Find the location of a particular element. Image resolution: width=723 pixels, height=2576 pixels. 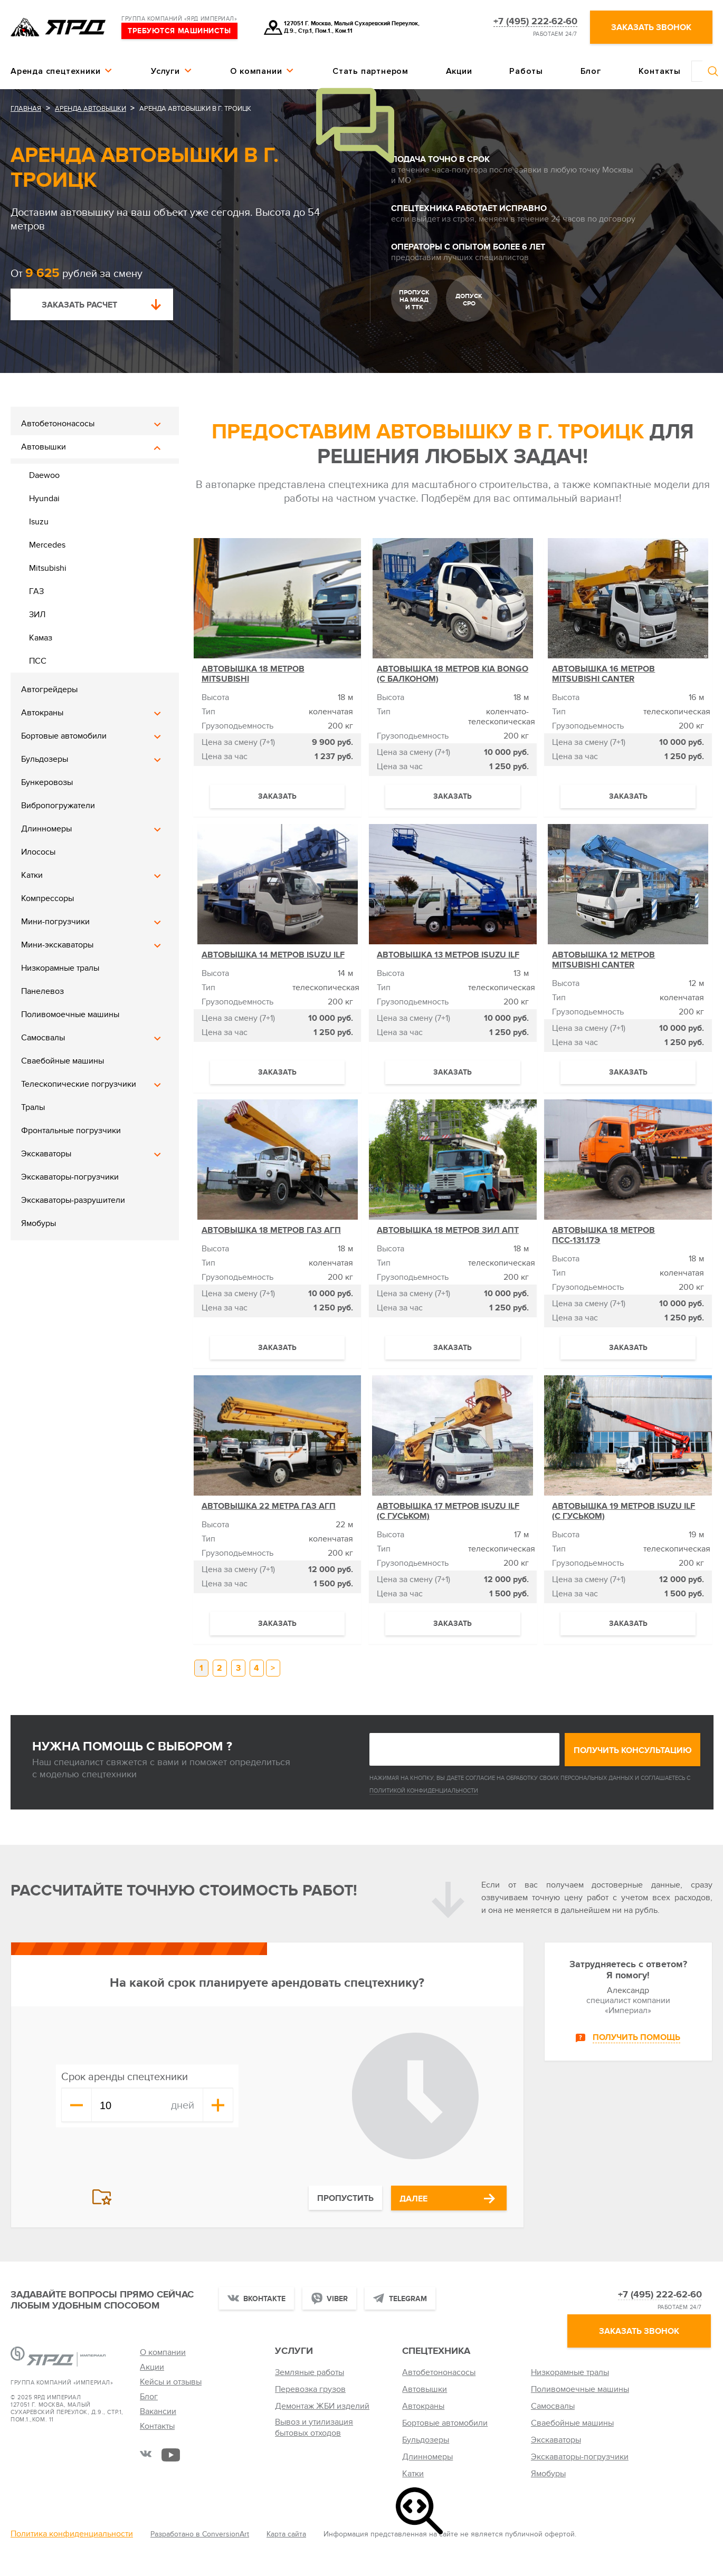

access your starred or favorite folders is located at coordinates (101, 2196).